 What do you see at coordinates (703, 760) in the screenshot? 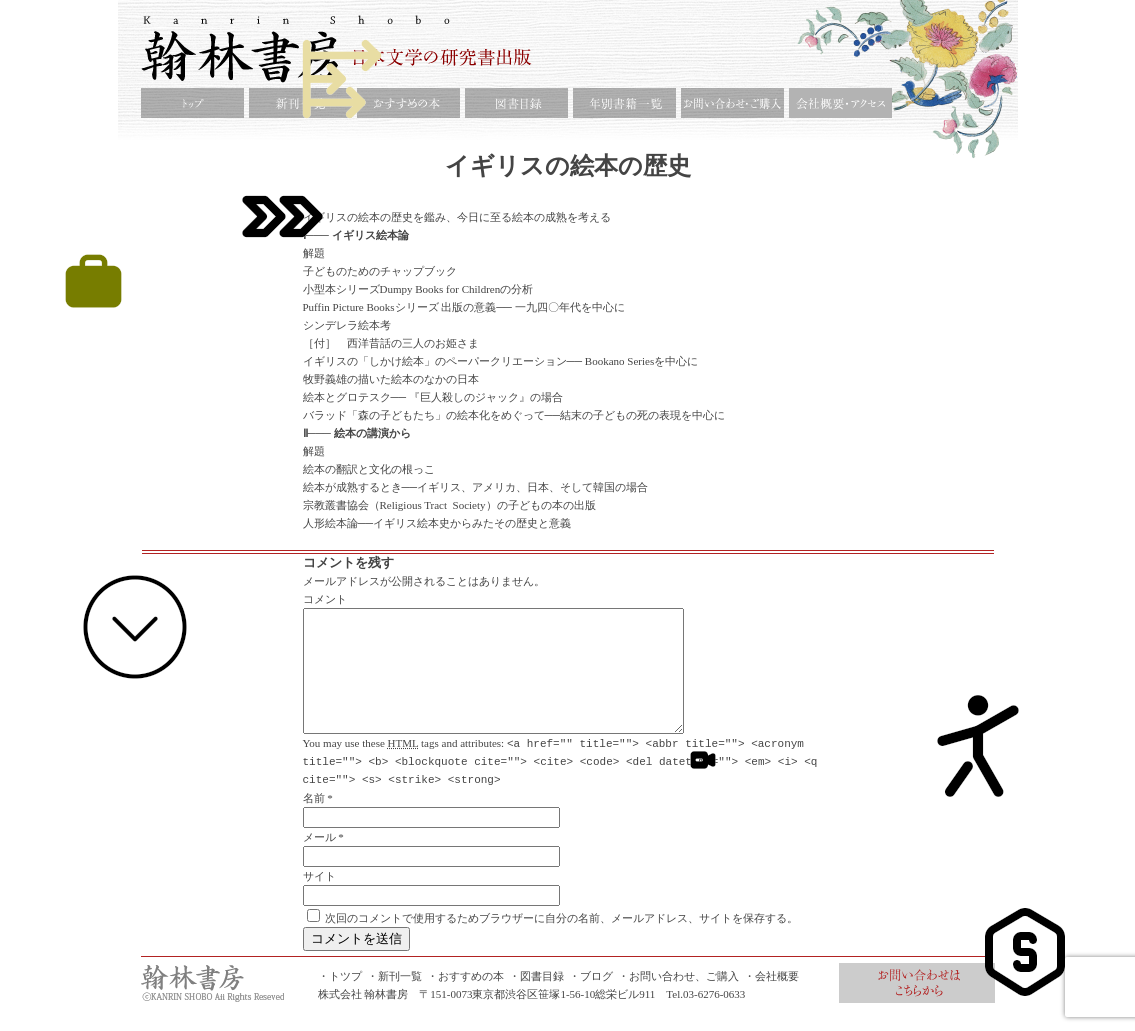
I see `remove video from playlist or queue` at bounding box center [703, 760].